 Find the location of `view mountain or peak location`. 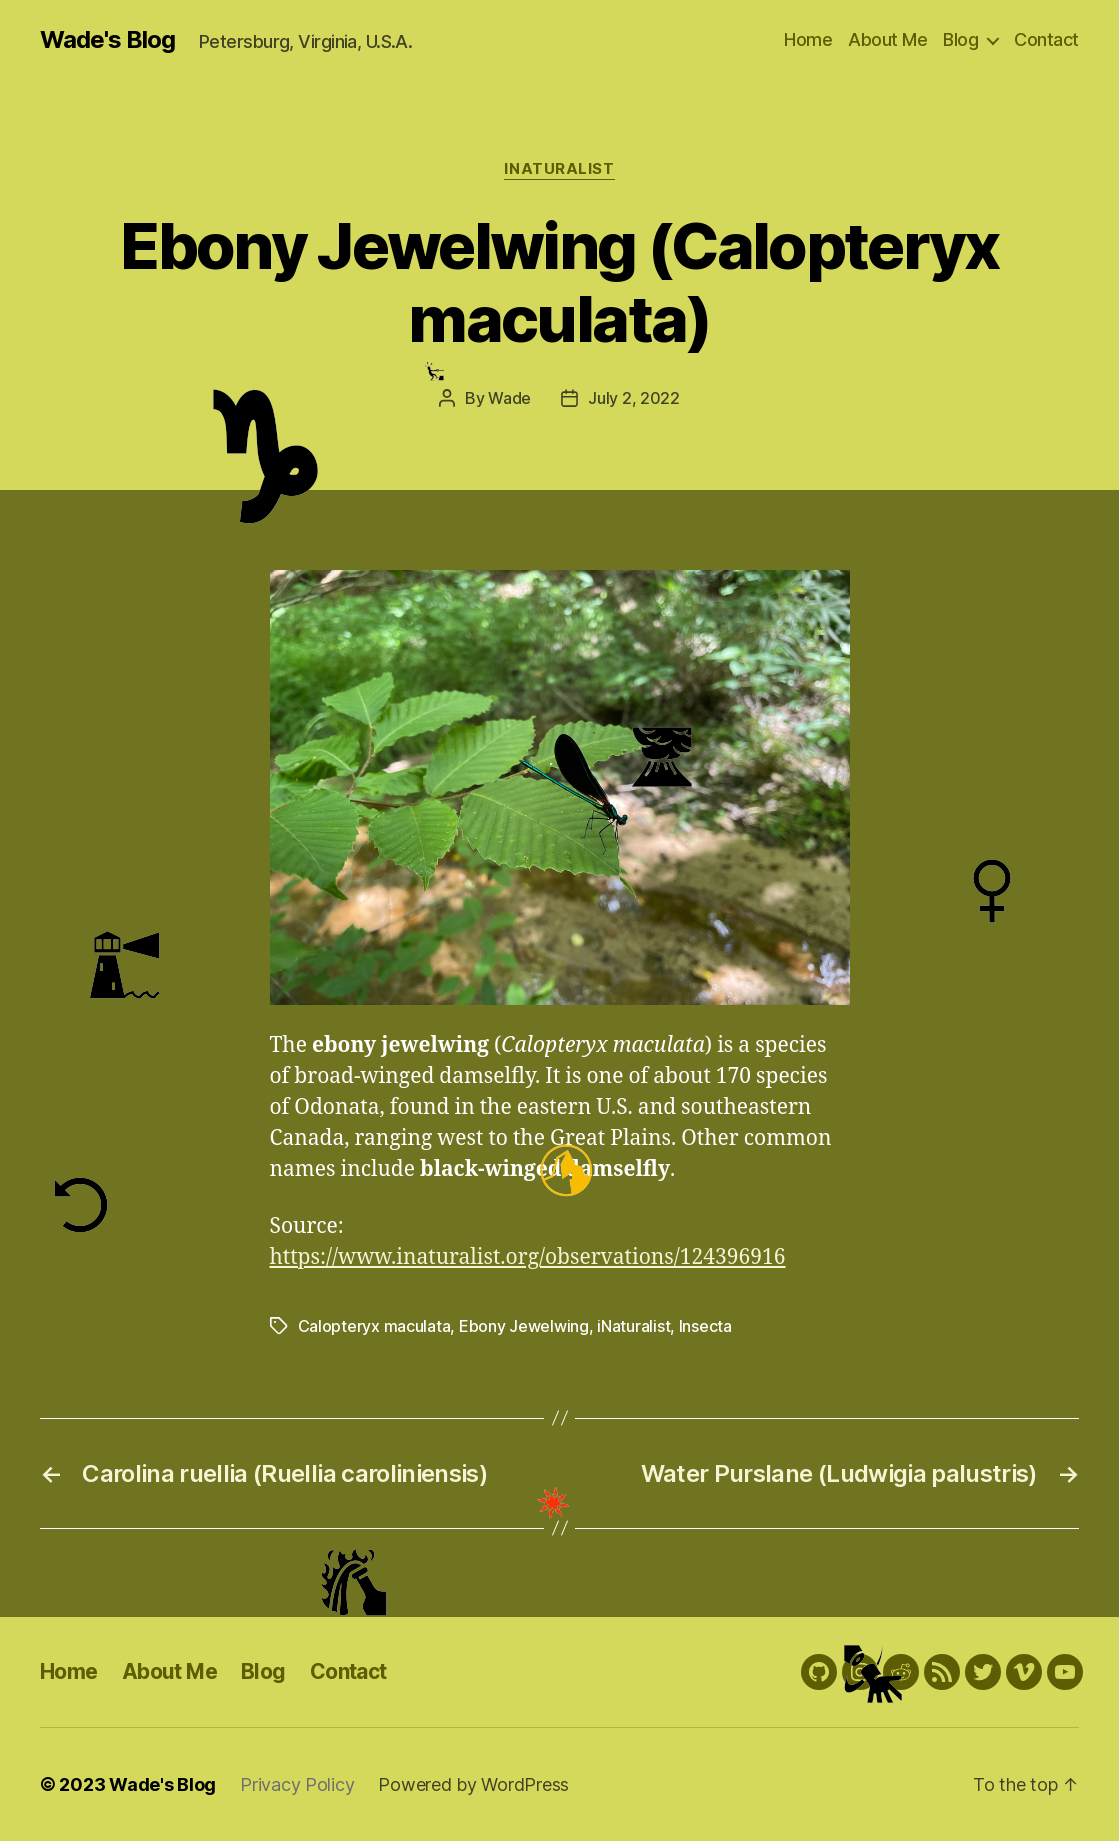

view mountain or peak location is located at coordinates (566, 1170).